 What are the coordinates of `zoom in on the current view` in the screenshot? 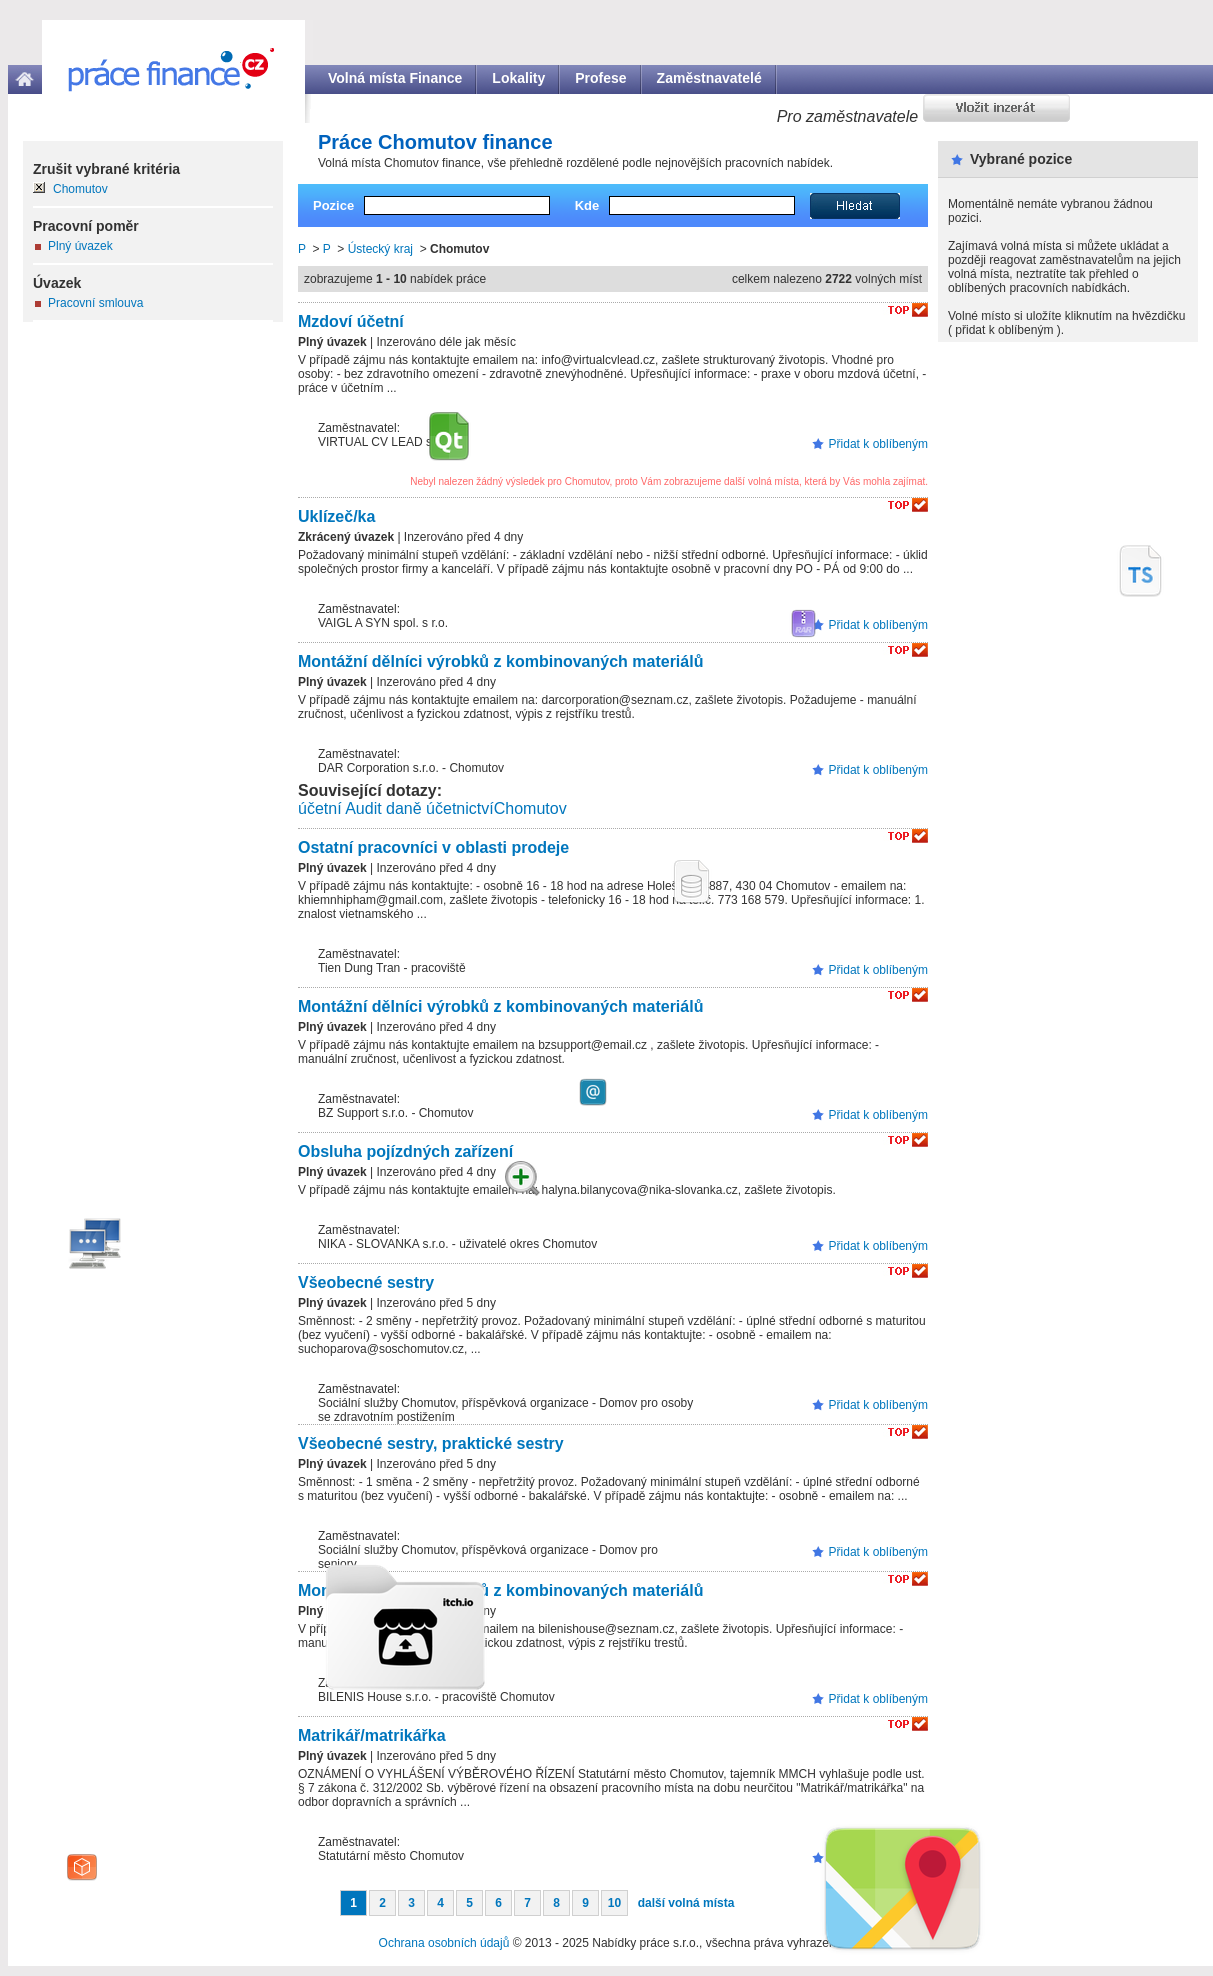 It's located at (522, 1178).